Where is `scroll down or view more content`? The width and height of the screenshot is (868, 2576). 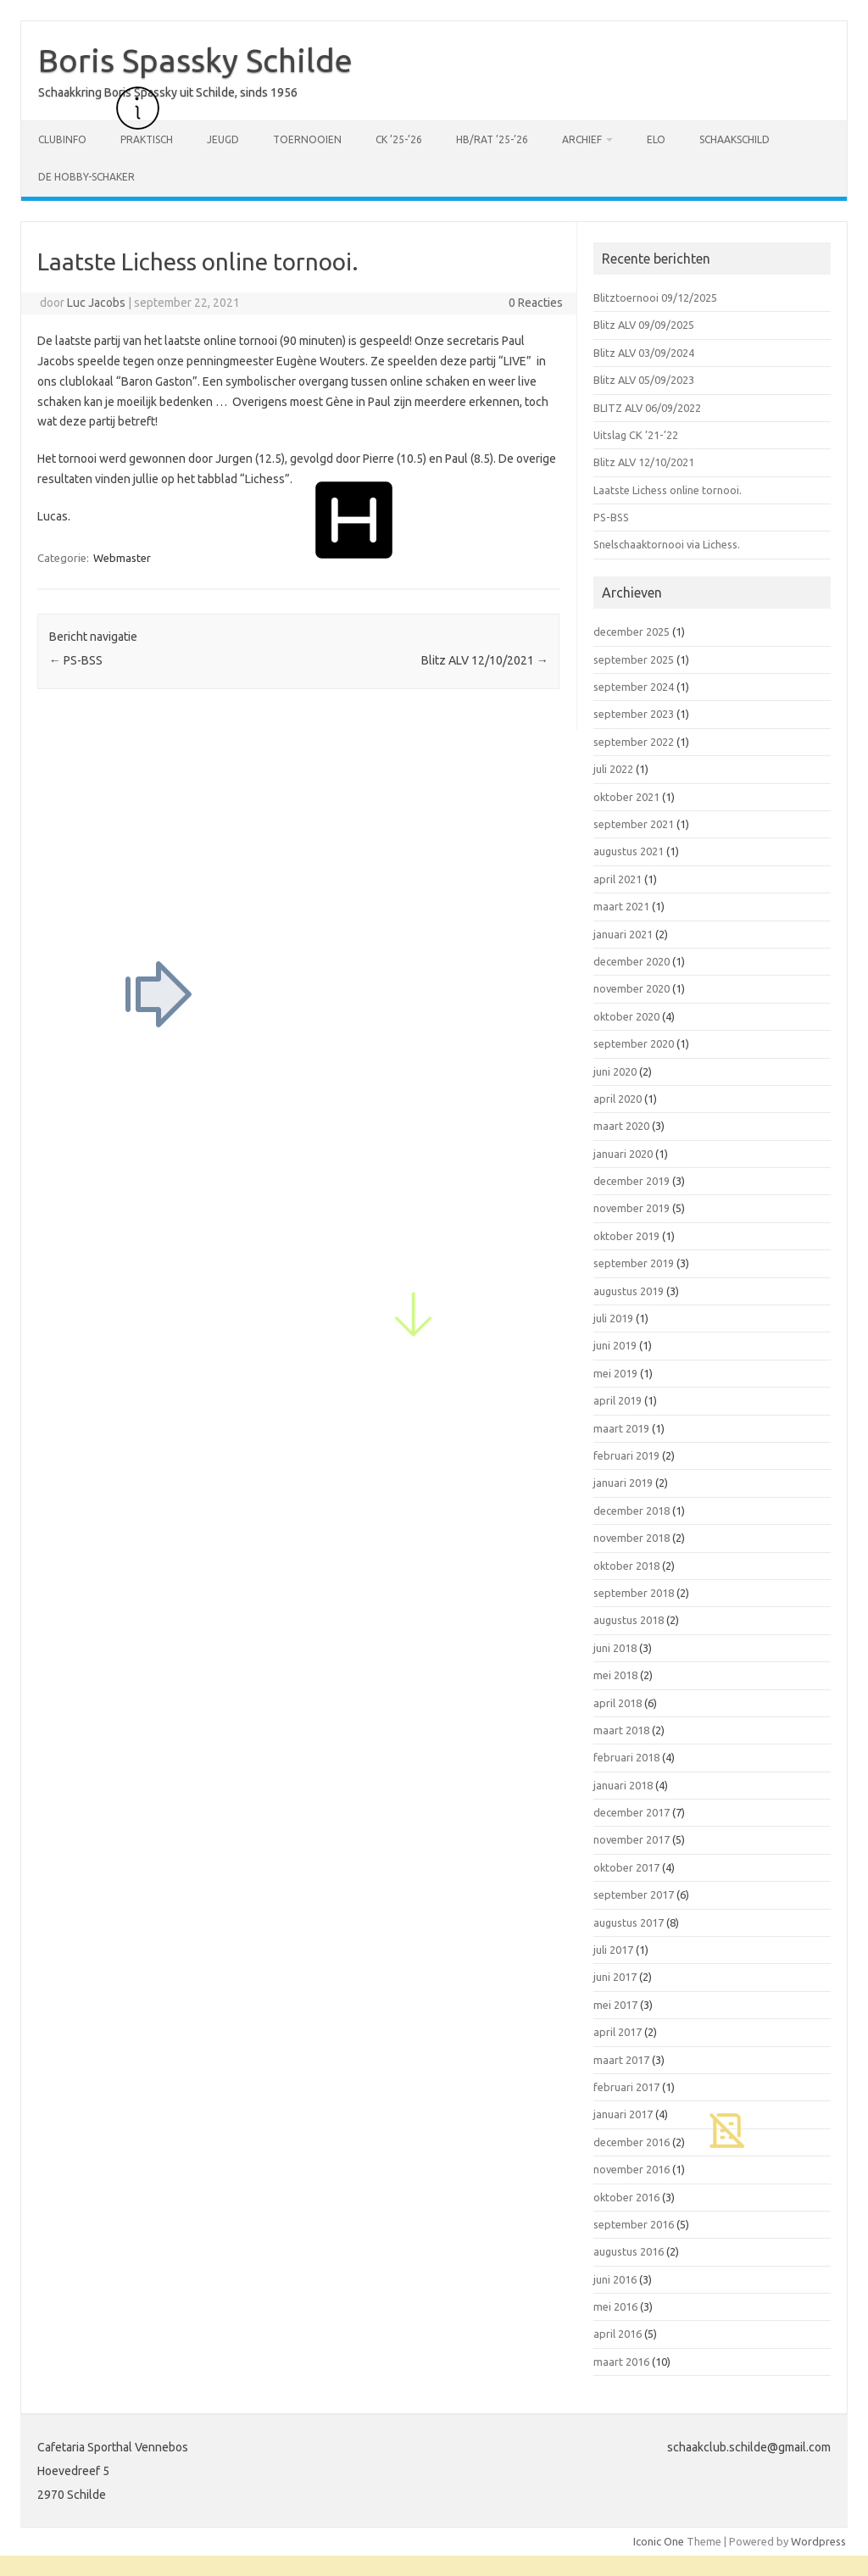 scroll down or view more content is located at coordinates (413, 1314).